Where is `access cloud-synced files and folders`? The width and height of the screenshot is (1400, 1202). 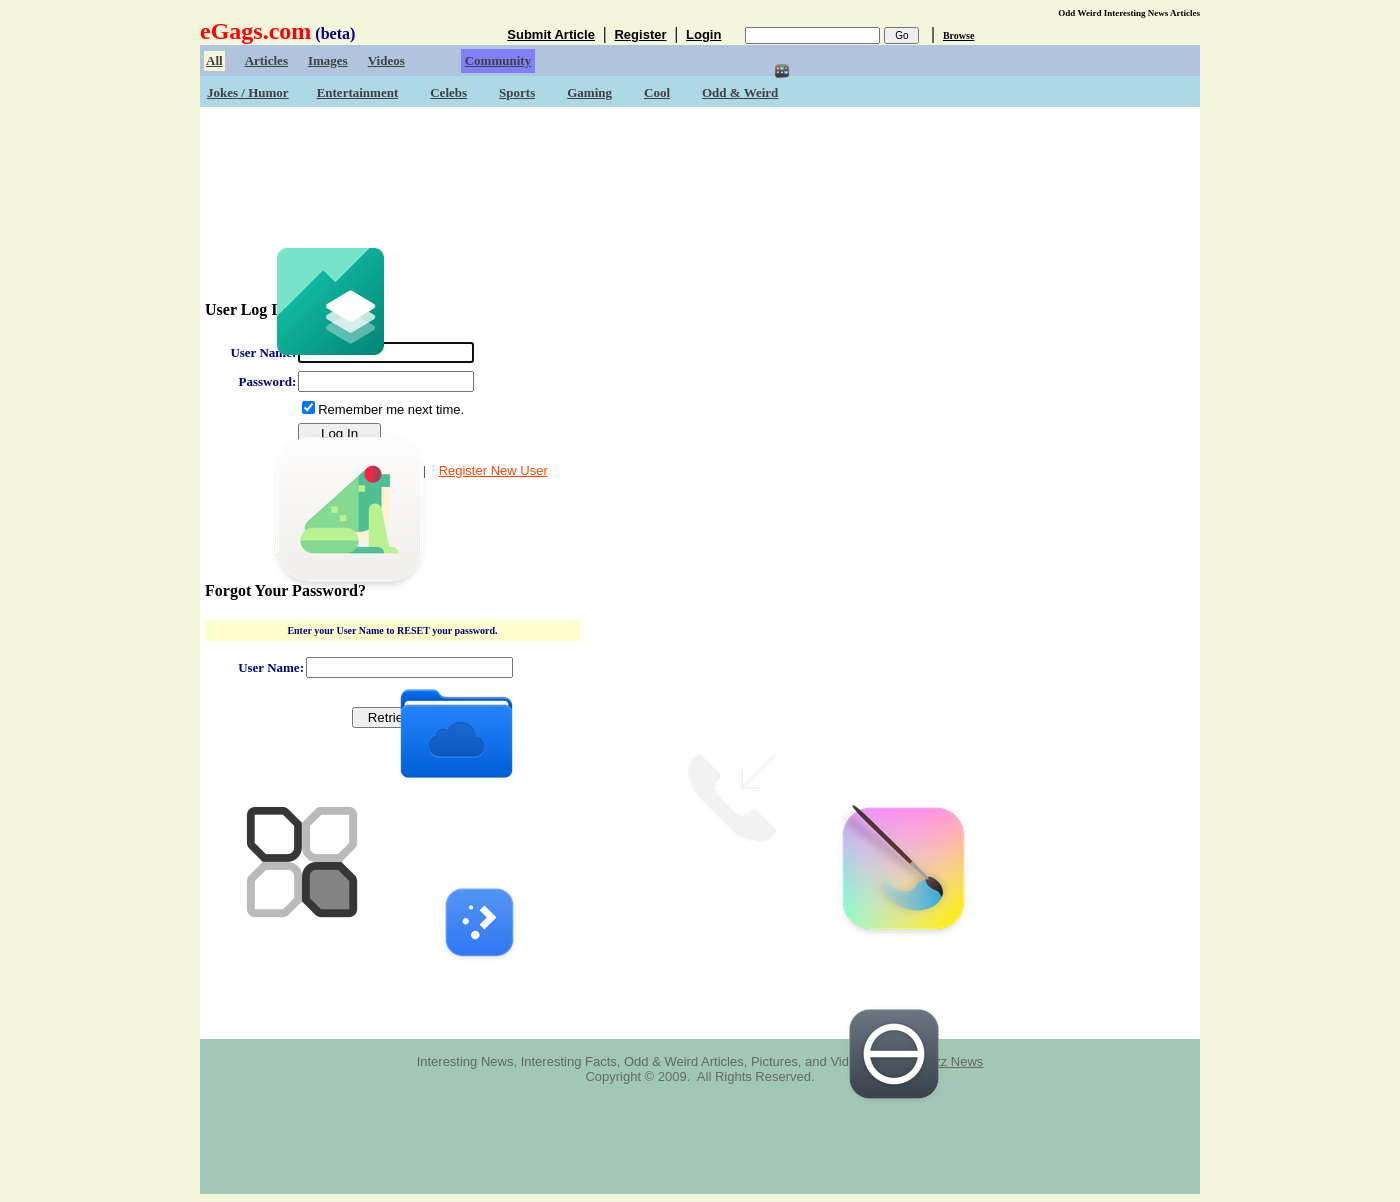
access cloud-synced files and folders is located at coordinates (456, 733).